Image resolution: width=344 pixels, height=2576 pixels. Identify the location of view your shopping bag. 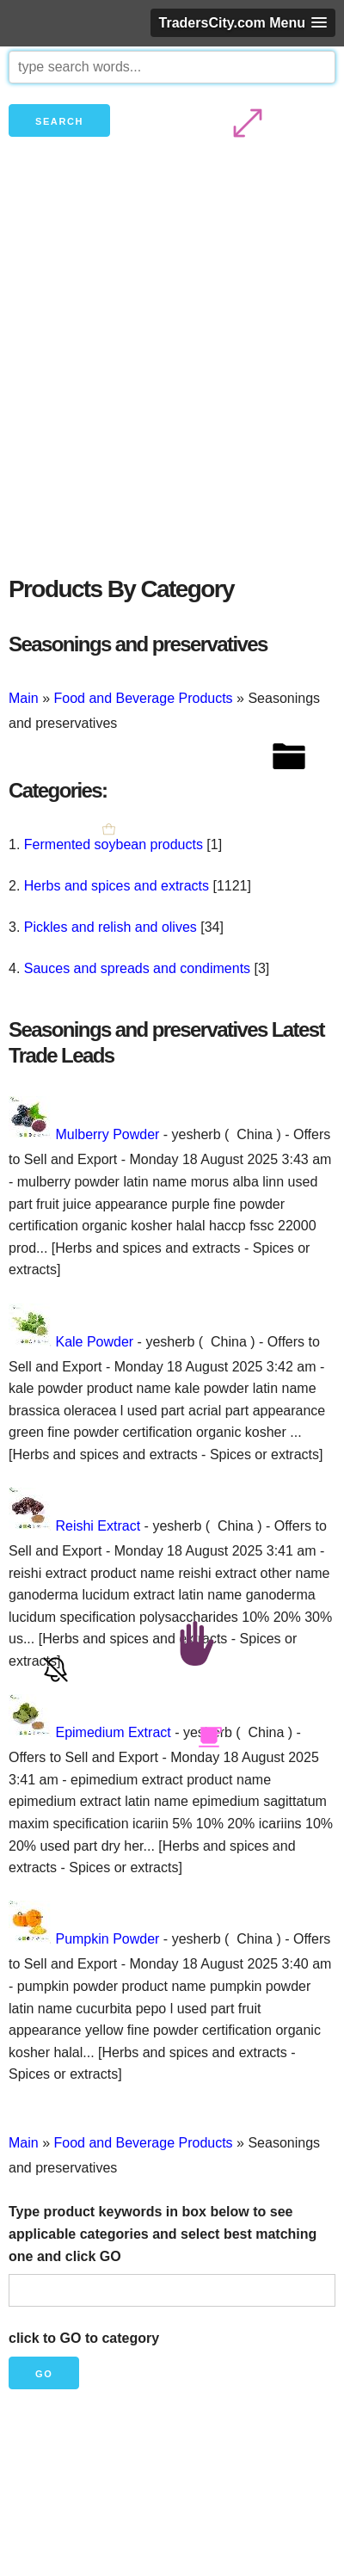
(108, 829).